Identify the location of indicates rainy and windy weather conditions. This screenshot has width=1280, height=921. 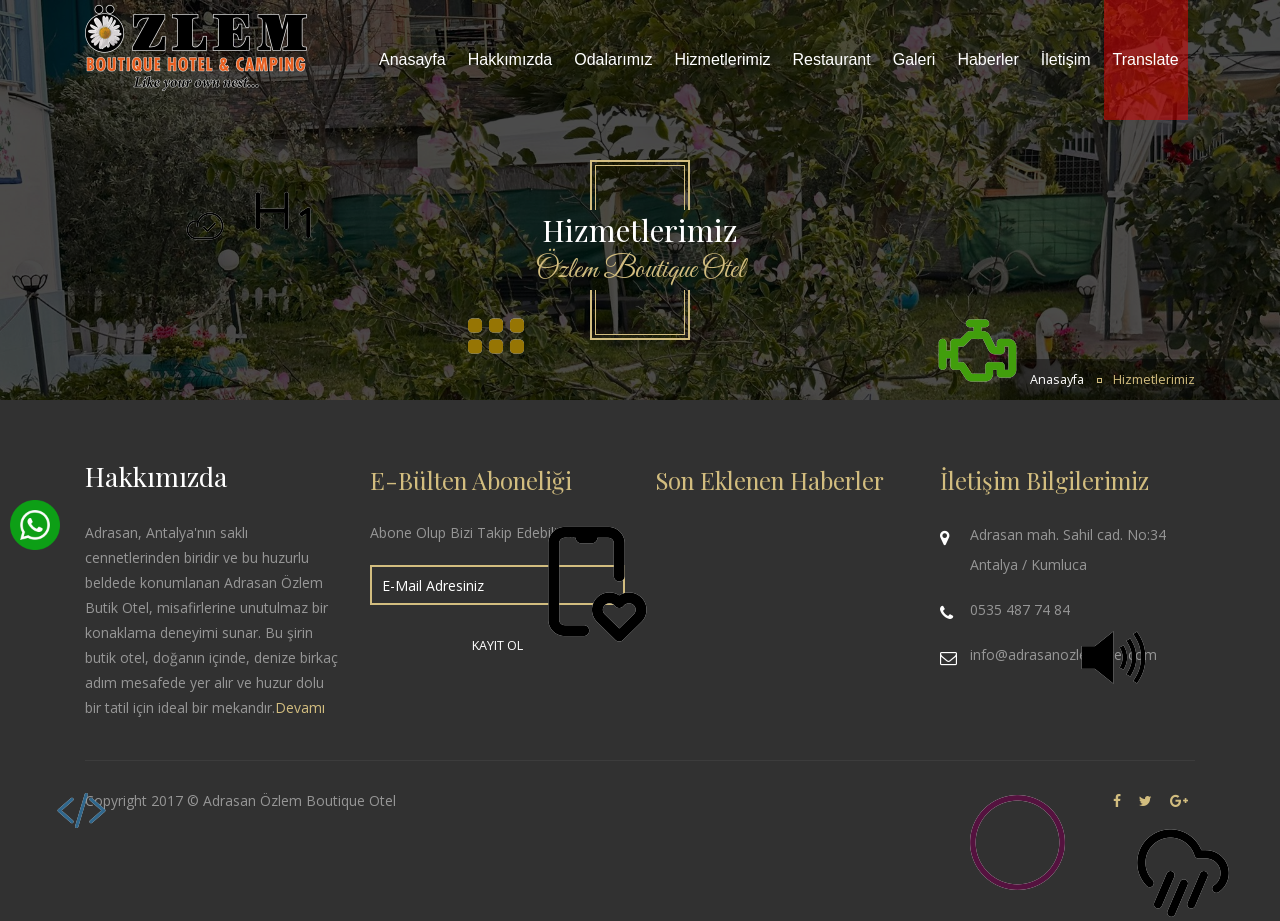
(1183, 871).